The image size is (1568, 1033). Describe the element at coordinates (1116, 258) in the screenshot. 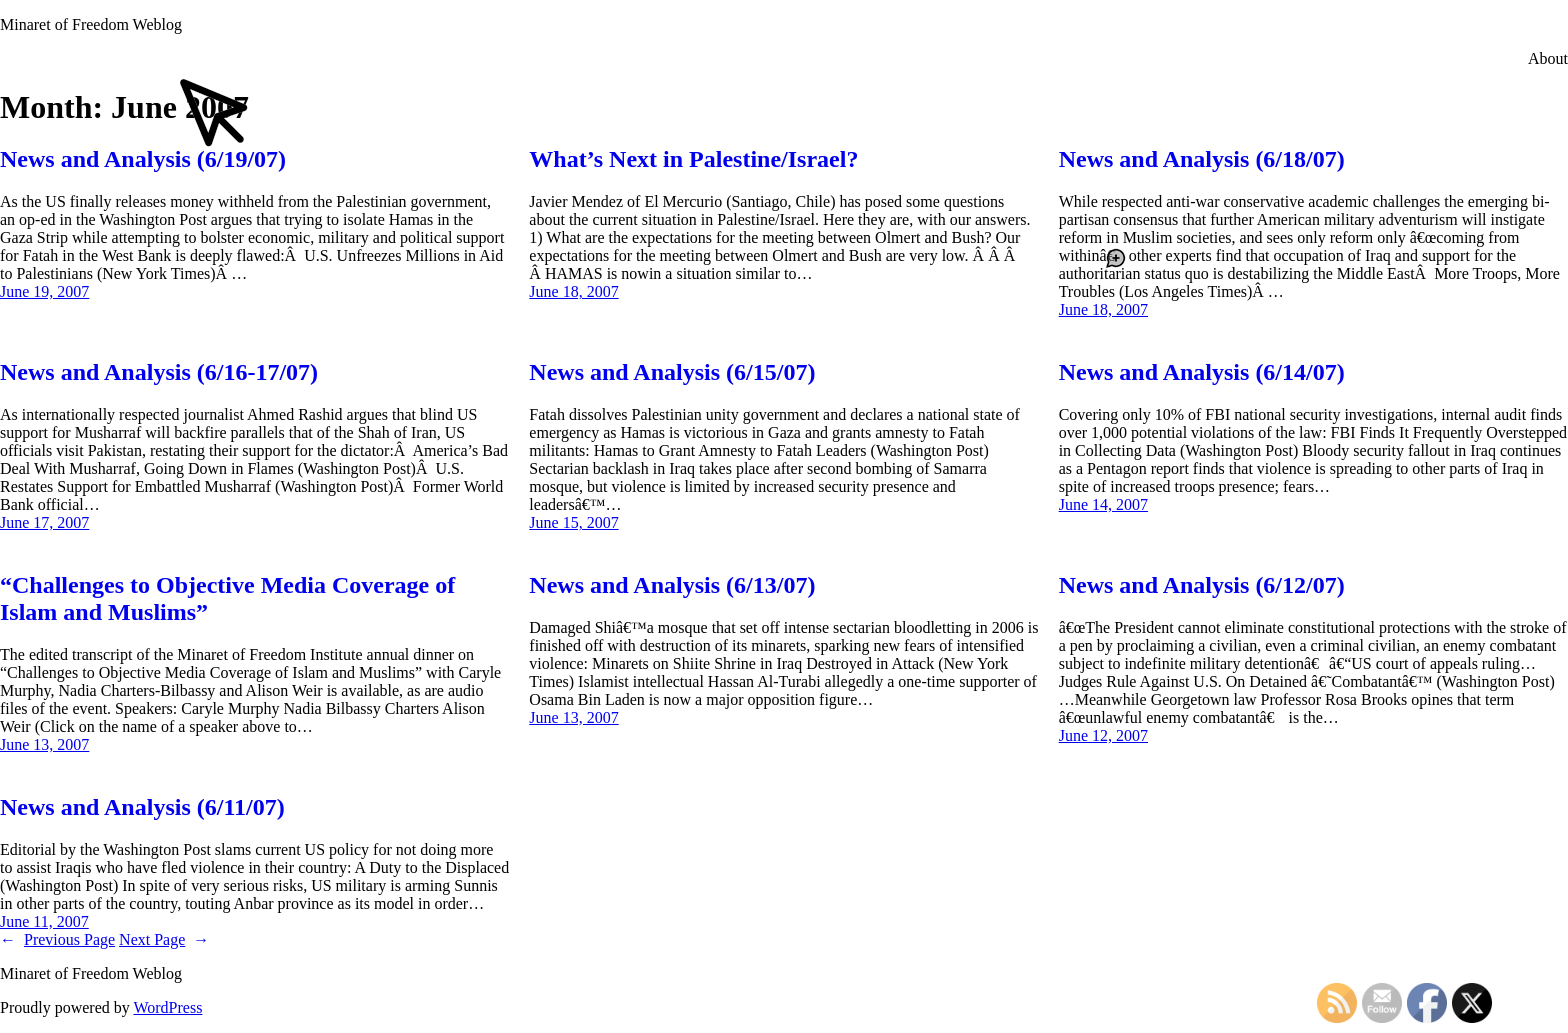

I see `add a comment or review to a map location` at that location.